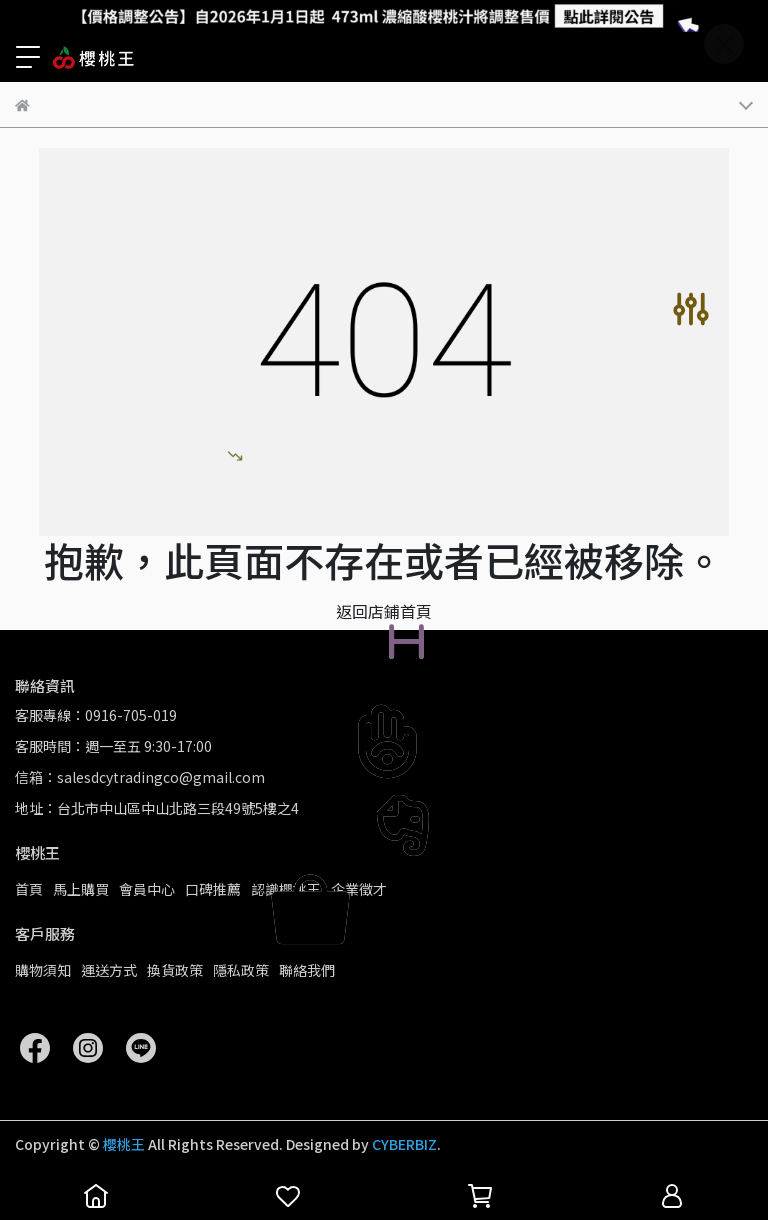 The width and height of the screenshot is (768, 1220). I want to click on indicates a declining trend or decrease in value, so click(235, 456).